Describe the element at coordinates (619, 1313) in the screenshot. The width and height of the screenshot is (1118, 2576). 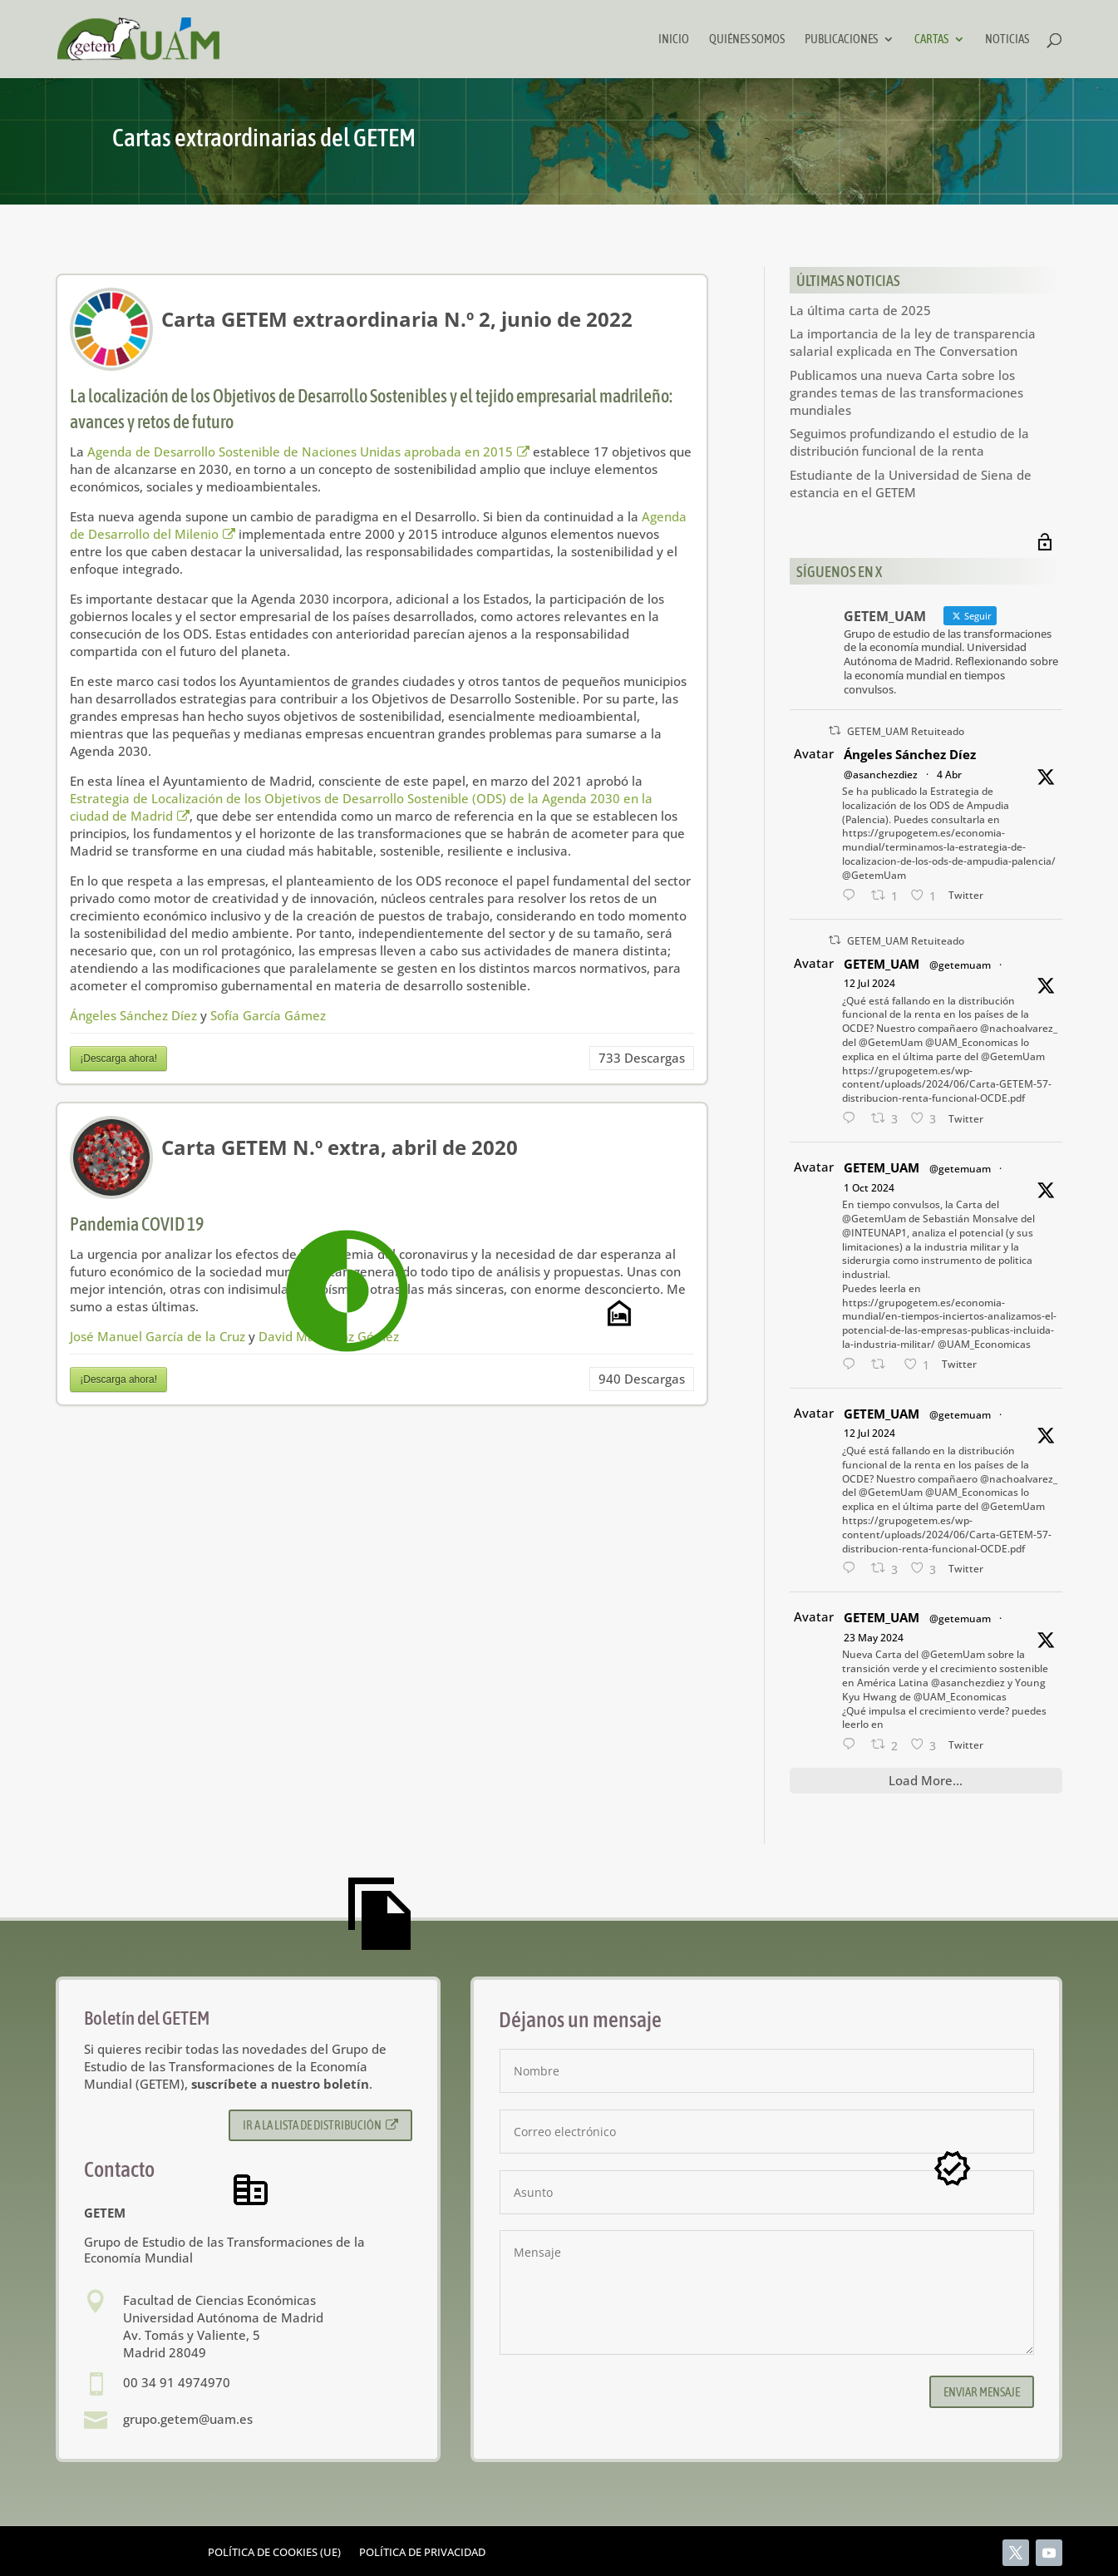
I see `find nearby overnight shelters or accommodations` at that location.